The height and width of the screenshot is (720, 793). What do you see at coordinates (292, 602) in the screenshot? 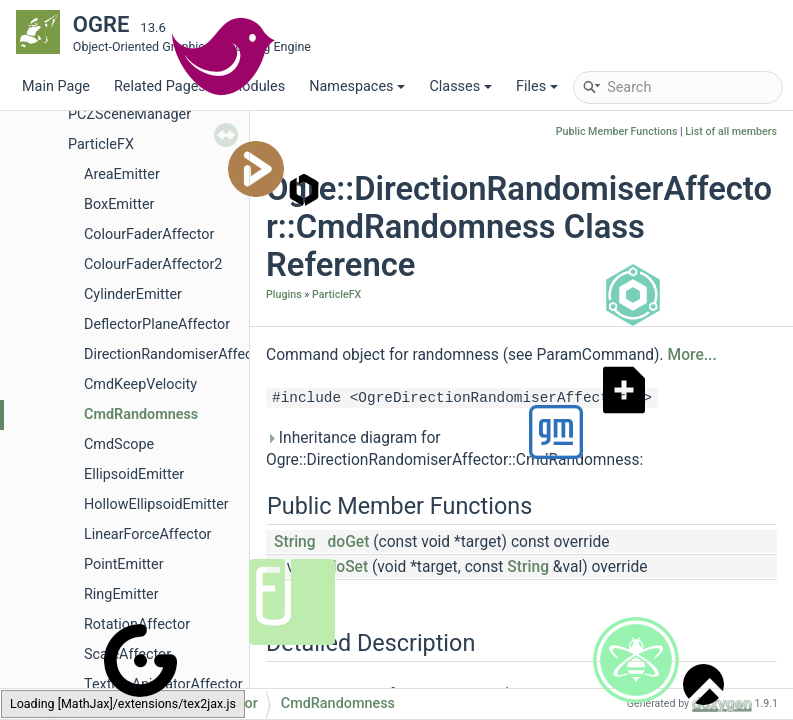
I see `open the Fyle expense management app` at bounding box center [292, 602].